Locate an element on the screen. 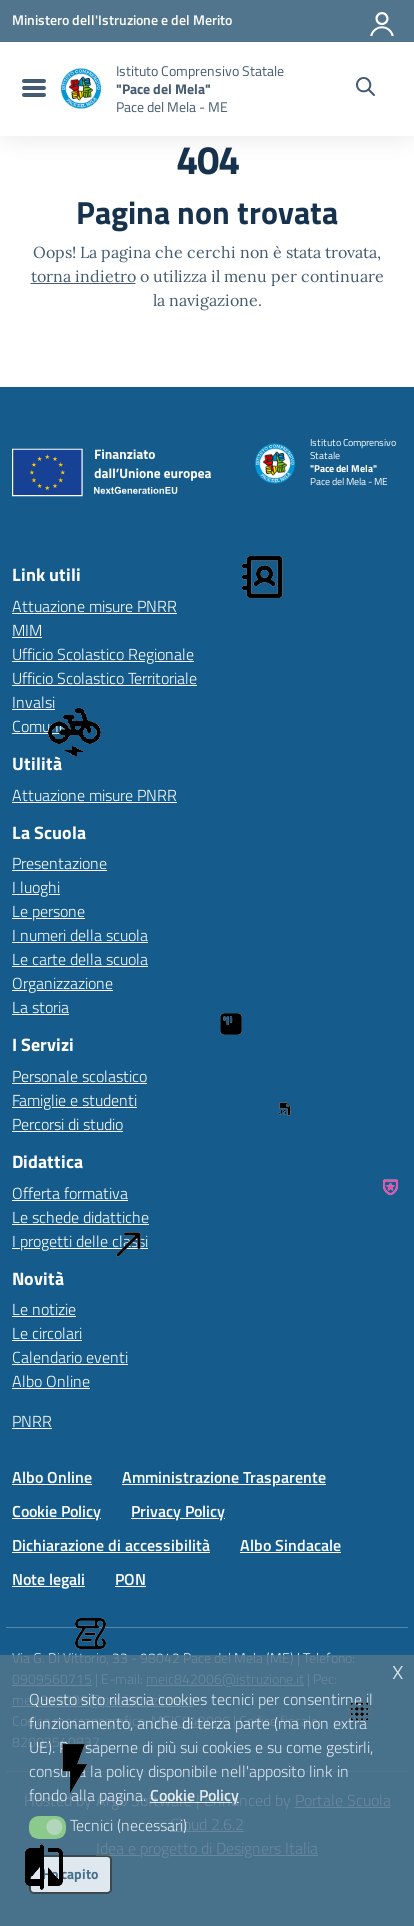  view activity log or history is located at coordinates (90, 1633).